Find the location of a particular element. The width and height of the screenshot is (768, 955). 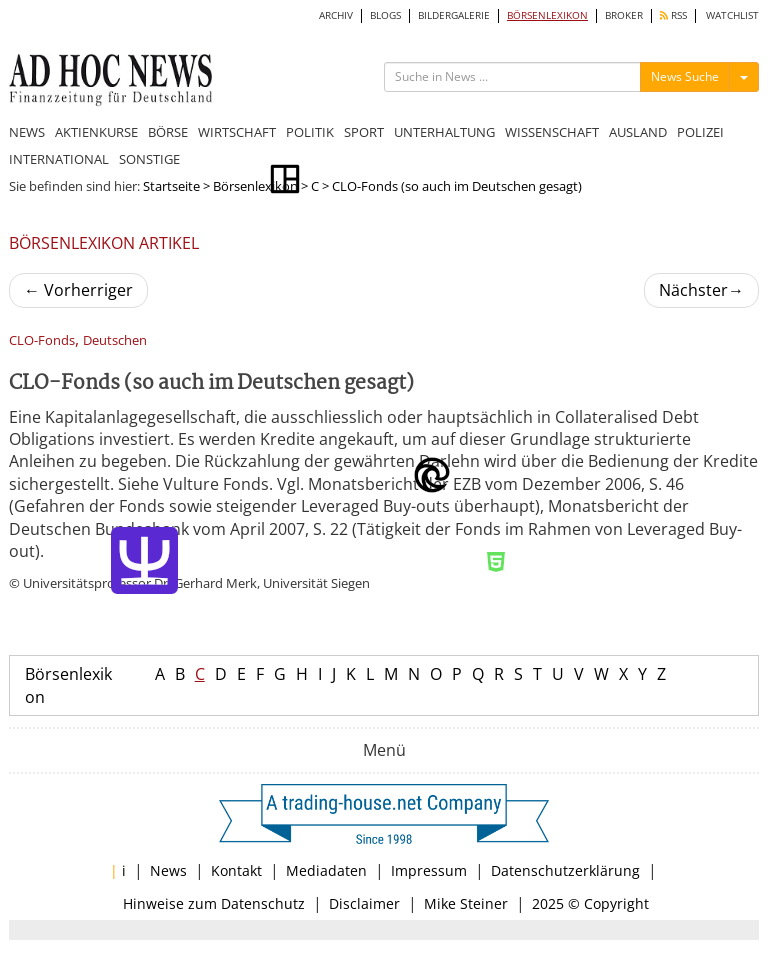

switch to grid layout view is located at coordinates (285, 179).